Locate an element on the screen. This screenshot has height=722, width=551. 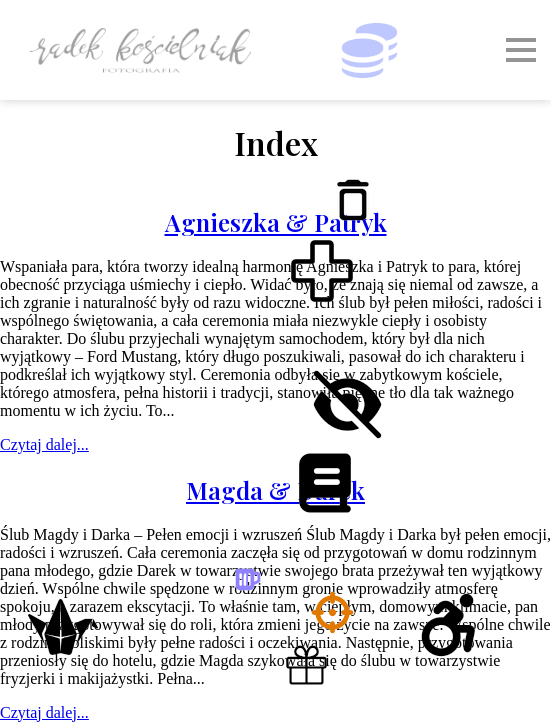
center map on current location is located at coordinates (332, 612).